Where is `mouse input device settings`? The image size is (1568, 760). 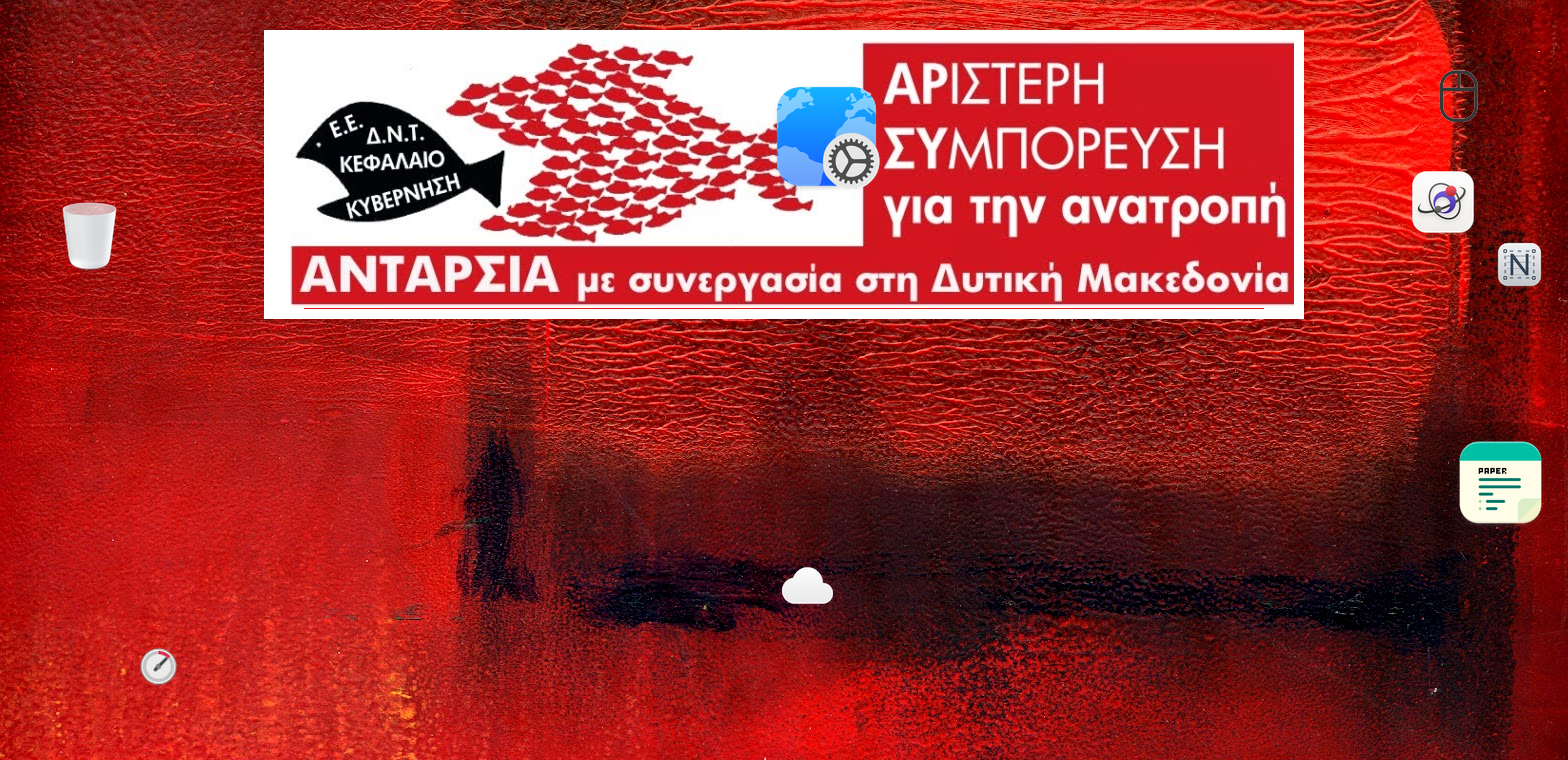 mouse input device settings is located at coordinates (1460, 94).